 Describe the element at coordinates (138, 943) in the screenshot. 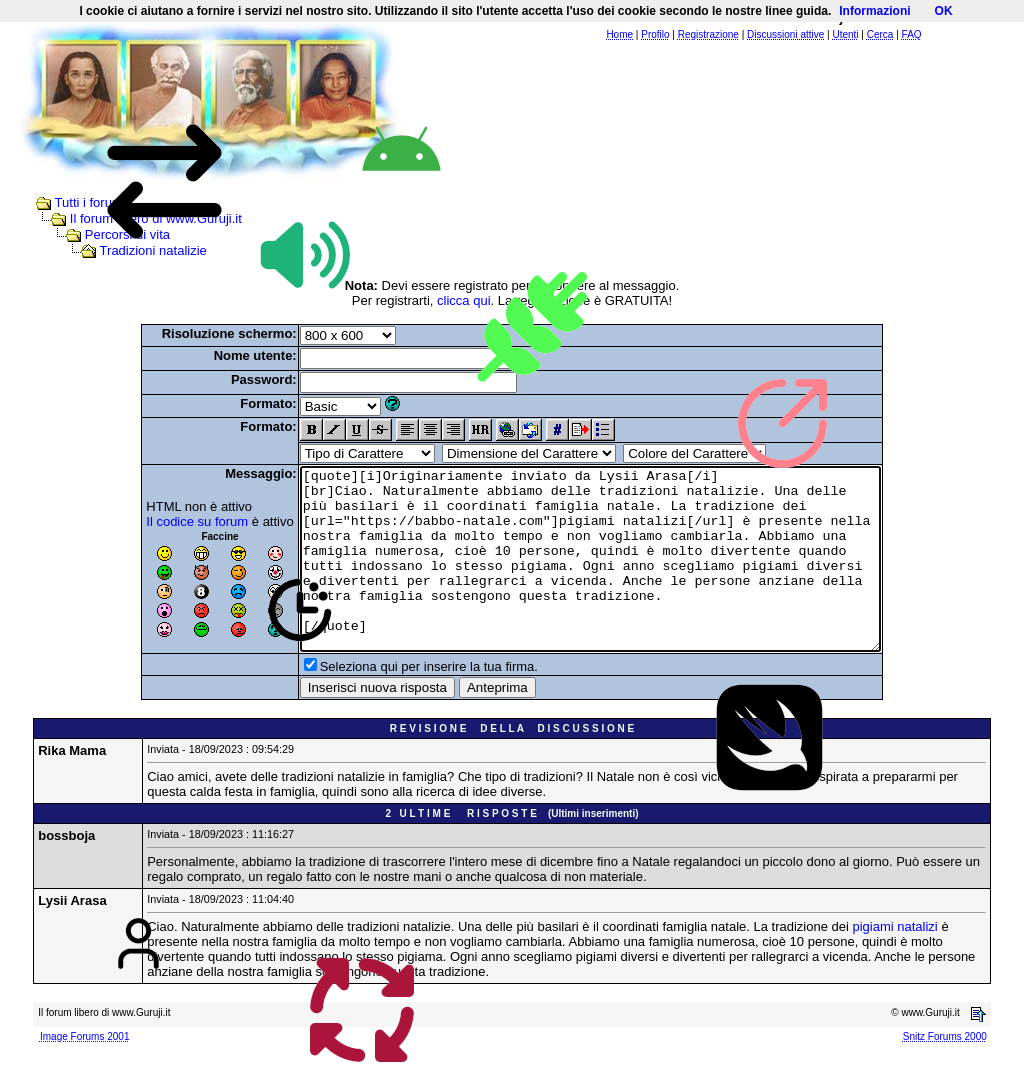

I see `view your profile` at that location.